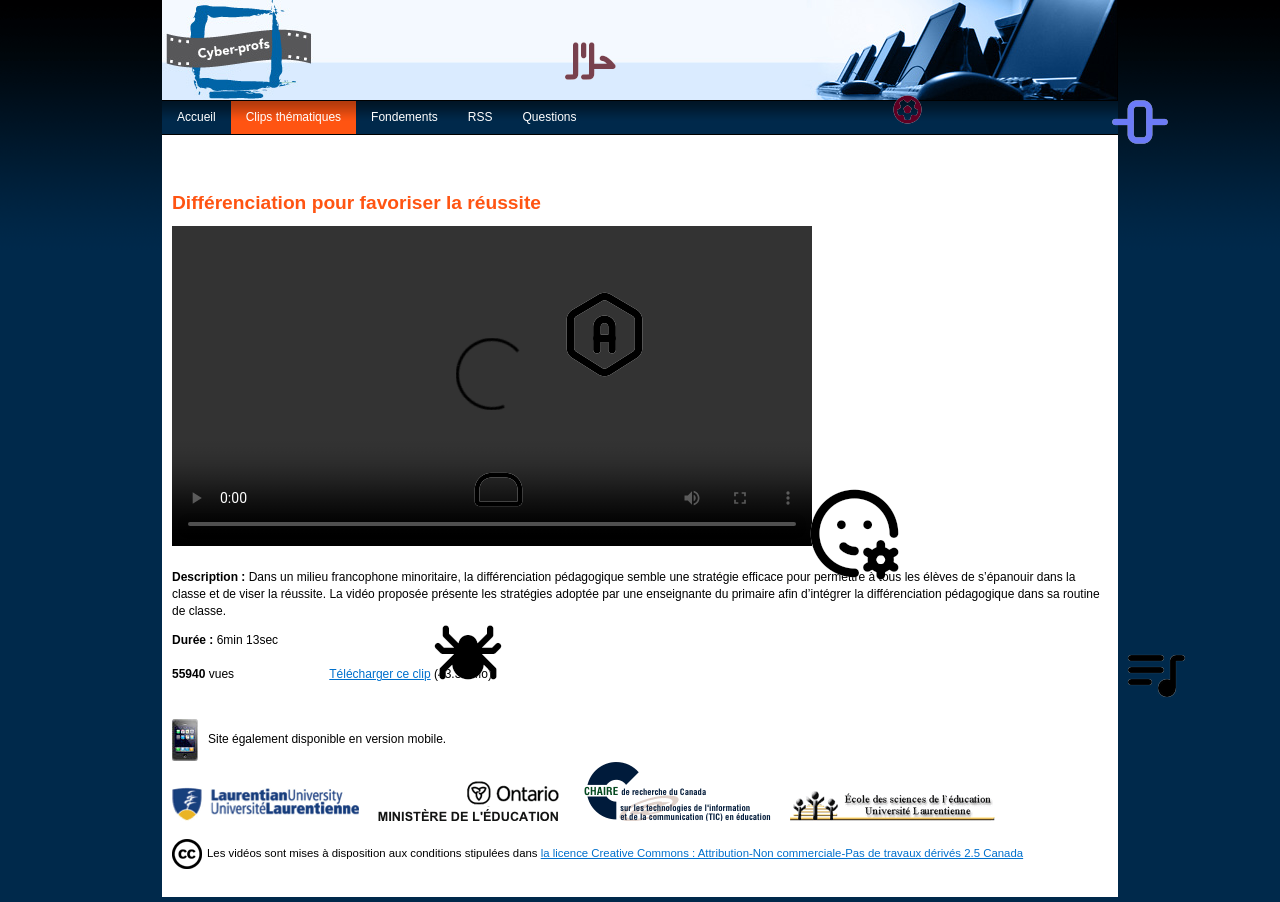  Describe the element at coordinates (854, 533) in the screenshot. I see `customize emoji or reaction settings` at that location.